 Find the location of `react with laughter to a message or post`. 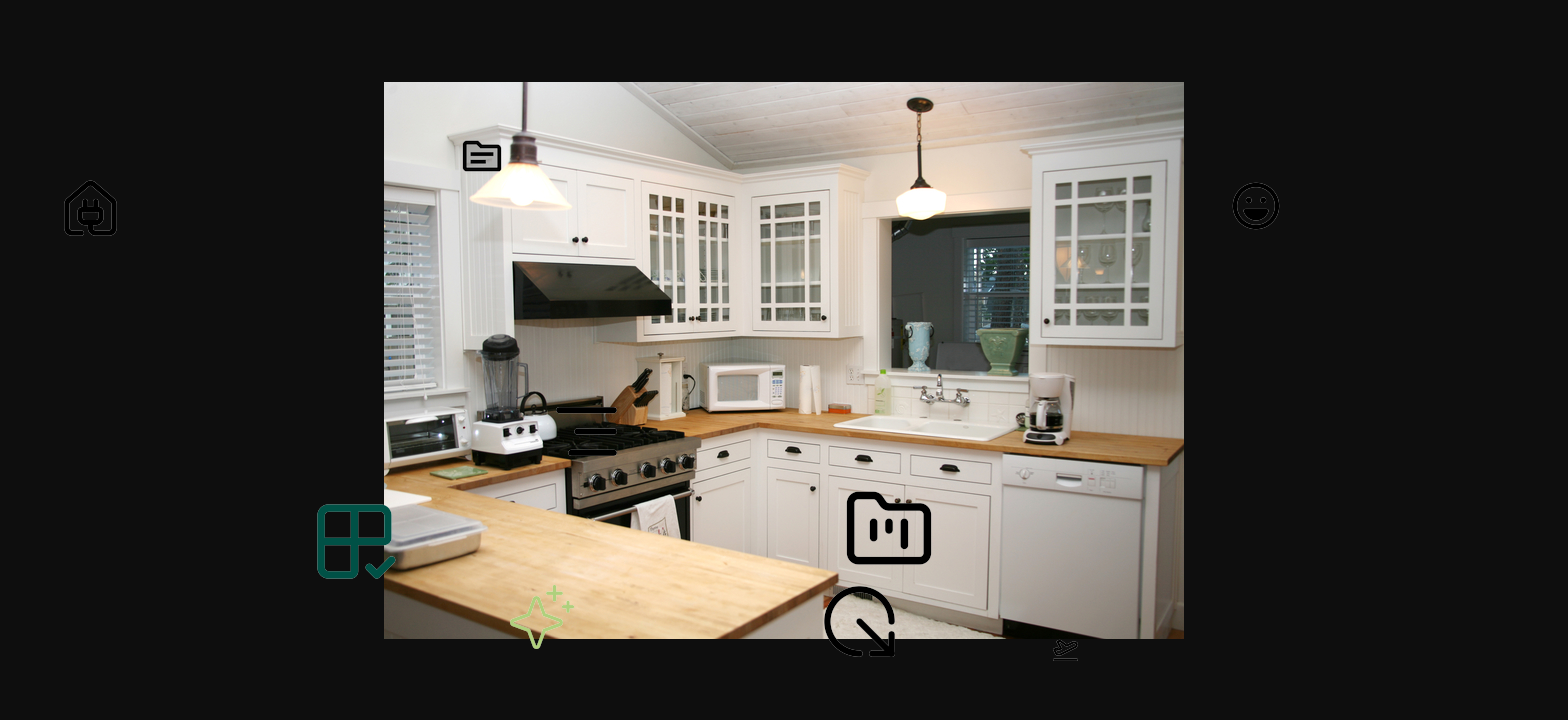

react with laughter to a message or post is located at coordinates (1256, 206).